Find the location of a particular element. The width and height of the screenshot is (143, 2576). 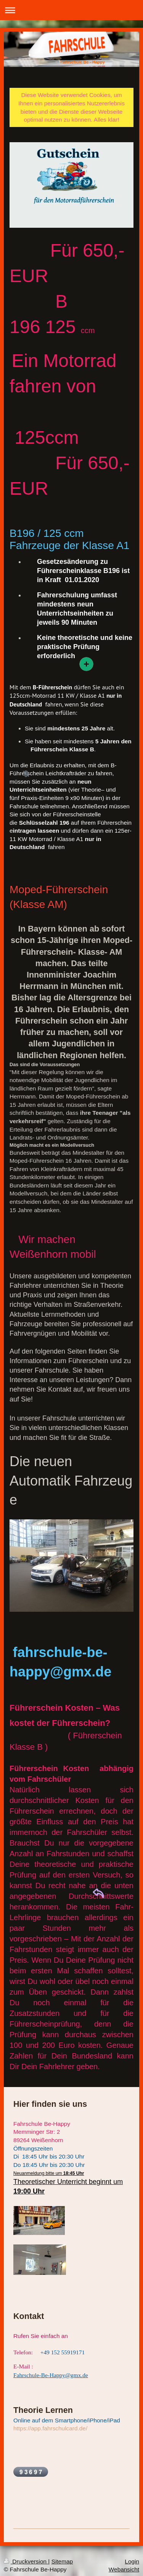

add a new item is located at coordinates (86, 664).